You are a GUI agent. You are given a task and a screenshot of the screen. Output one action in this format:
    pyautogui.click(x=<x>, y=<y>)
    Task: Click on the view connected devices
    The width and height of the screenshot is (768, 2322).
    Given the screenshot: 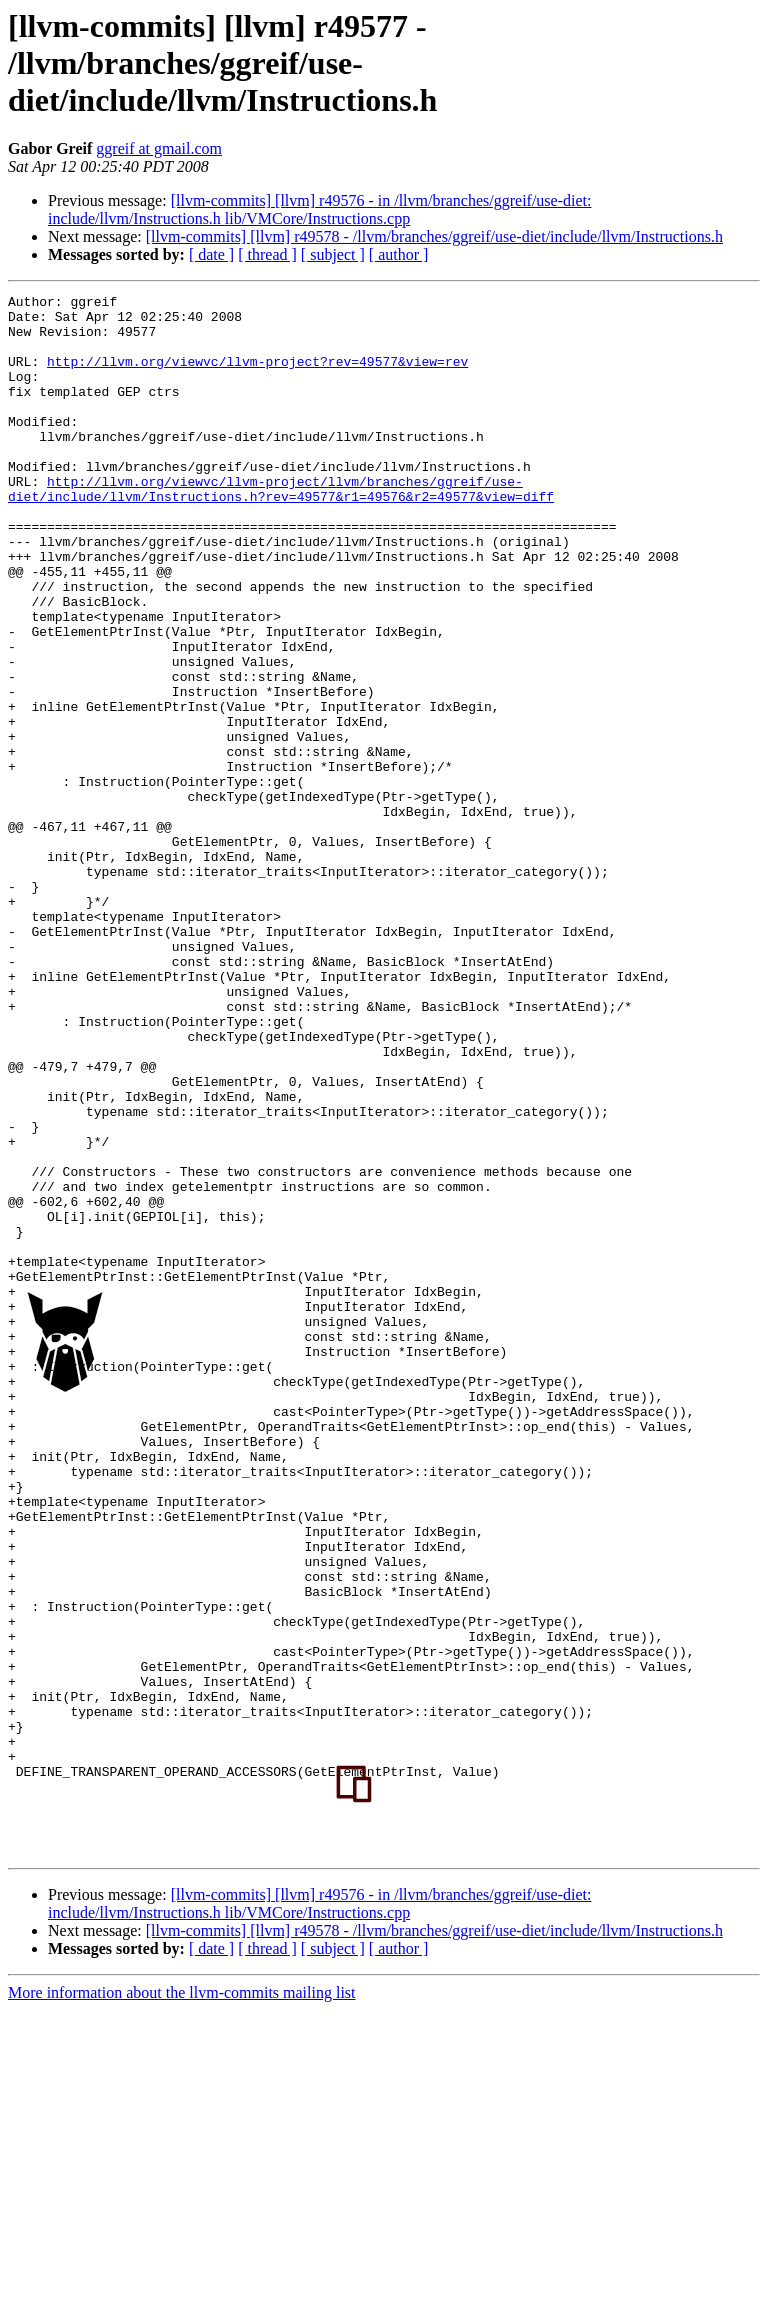 What is the action you would take?
    pyautogui.click(x=353, y=1784)
    